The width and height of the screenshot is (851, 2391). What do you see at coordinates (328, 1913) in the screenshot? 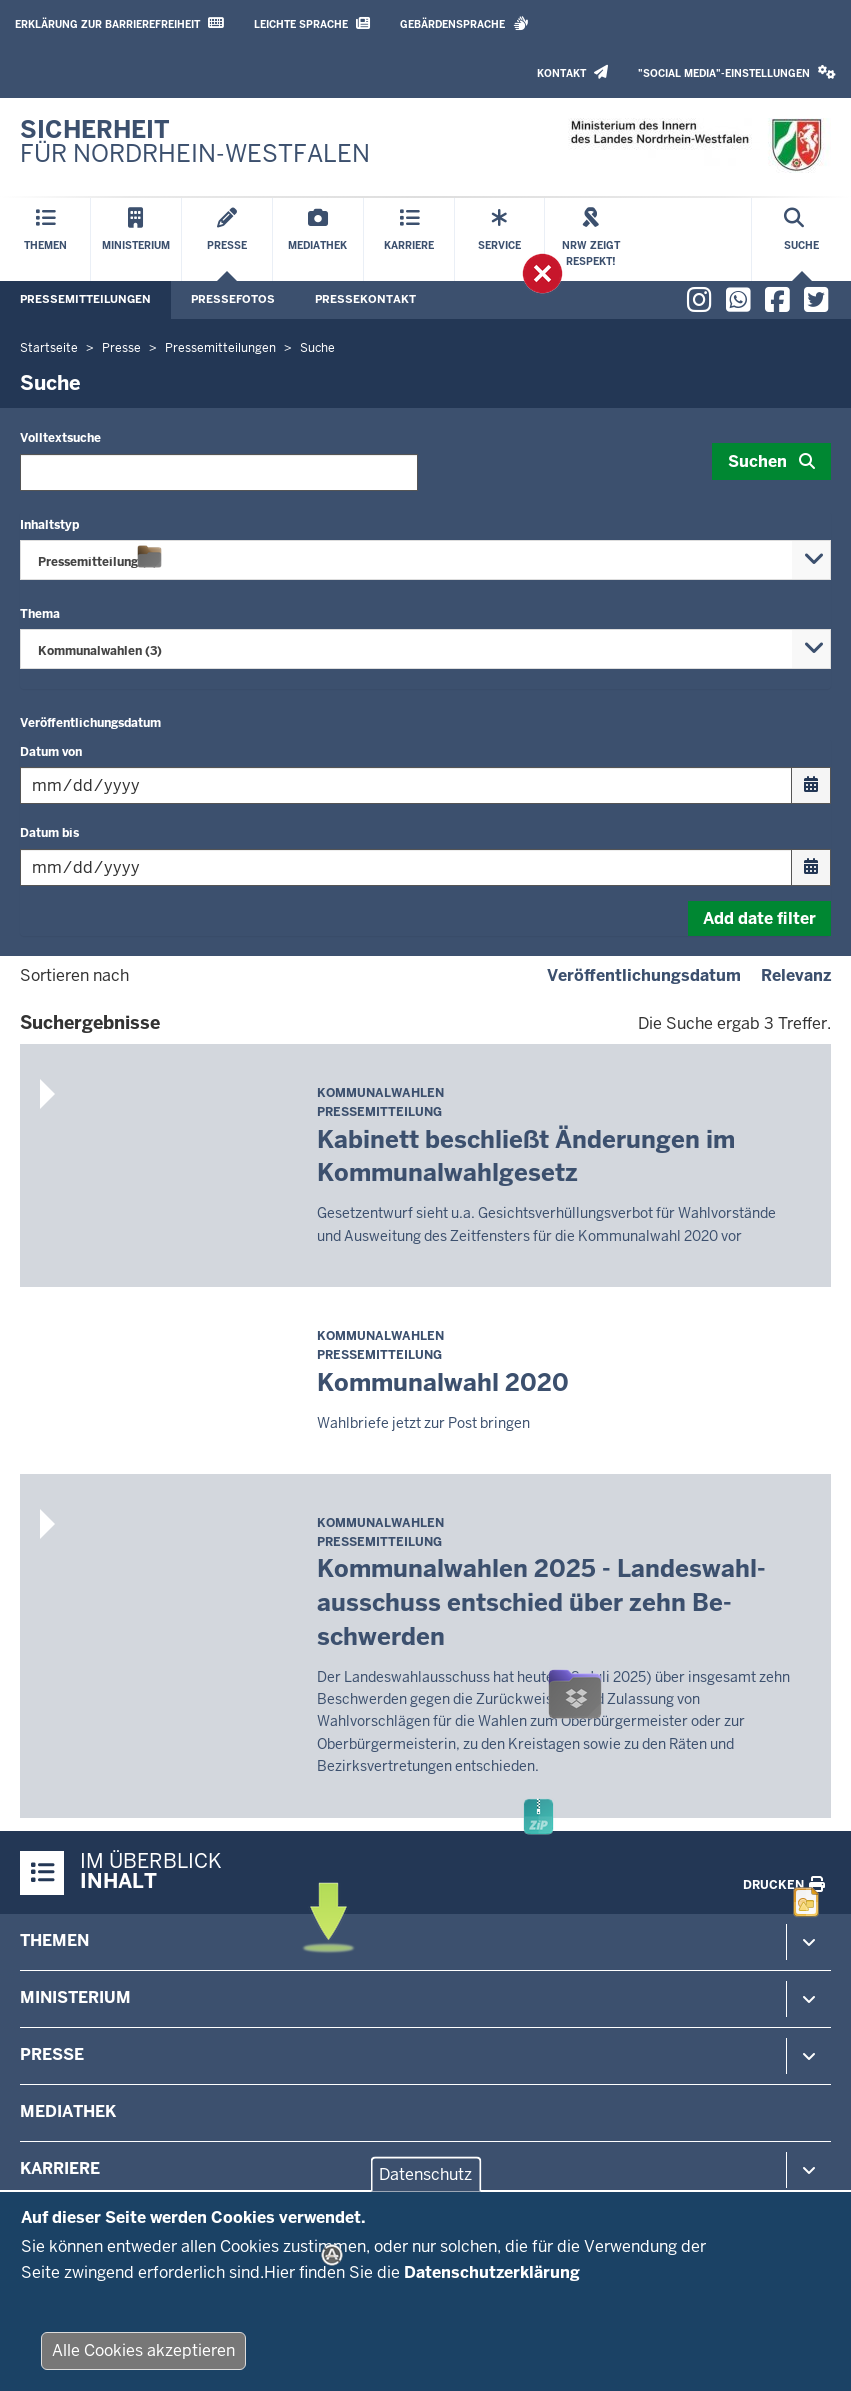
I see `save the current file or document` at bounding box center [328, 1913].